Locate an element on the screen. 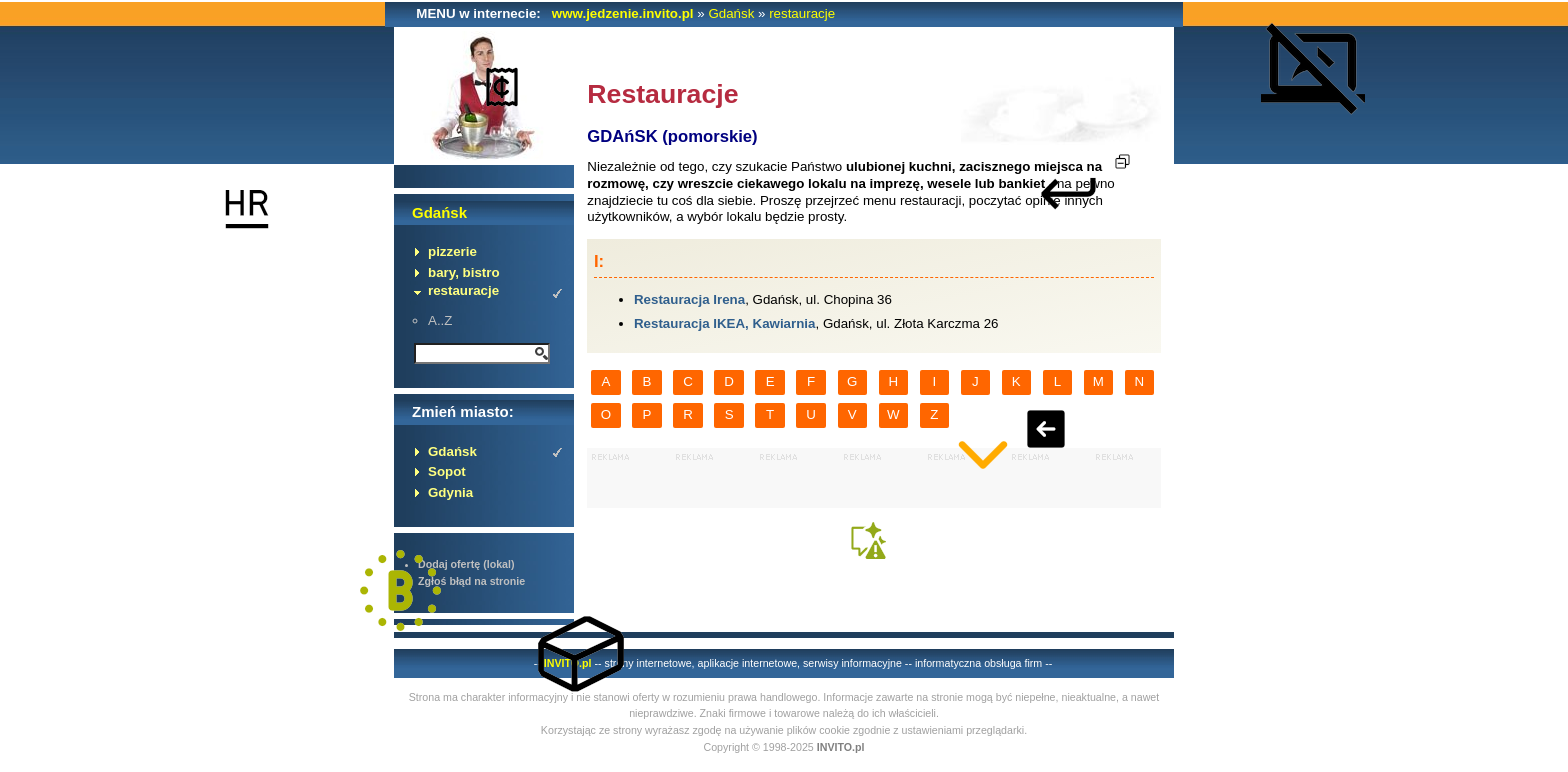 The image size is (1568, 772). AI chat feature experiencing an issue or error is located at coordinates (867, 540).